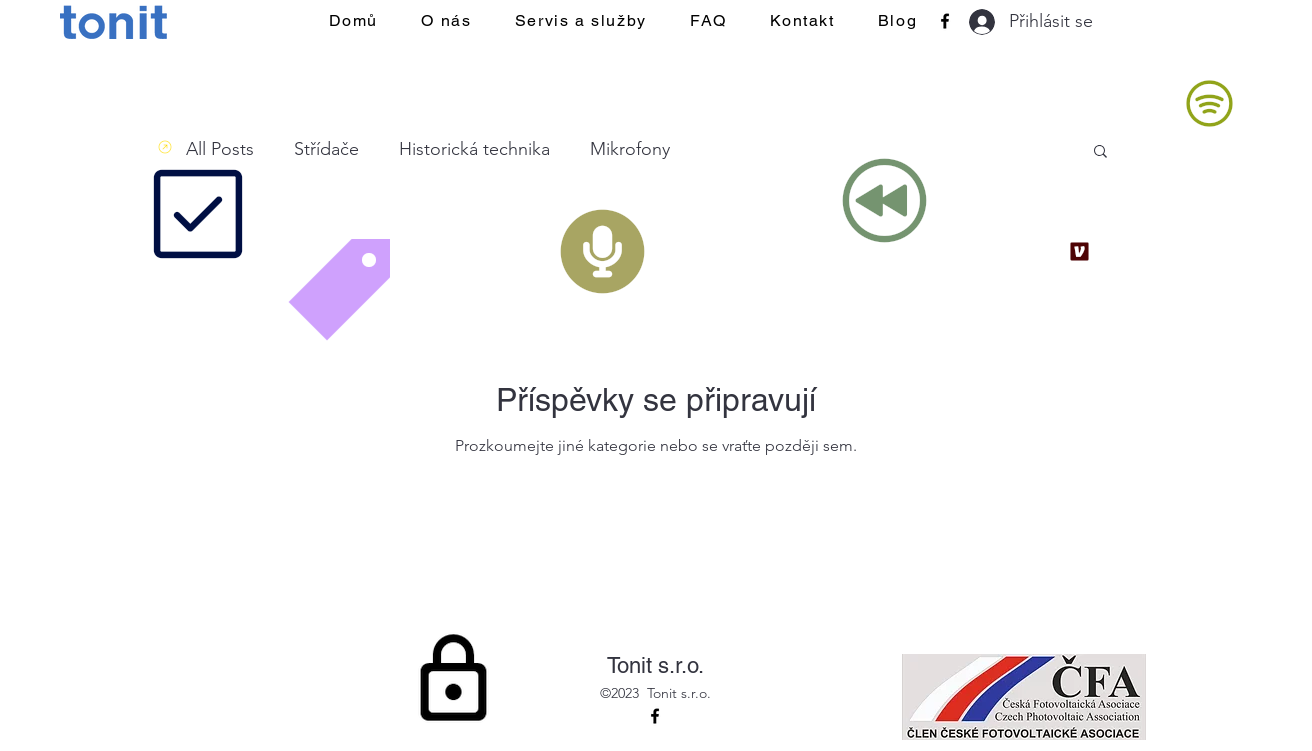  Describe the element at coordinates (198, 214) in the screenshot. I see `select or confirm an option` at that location.